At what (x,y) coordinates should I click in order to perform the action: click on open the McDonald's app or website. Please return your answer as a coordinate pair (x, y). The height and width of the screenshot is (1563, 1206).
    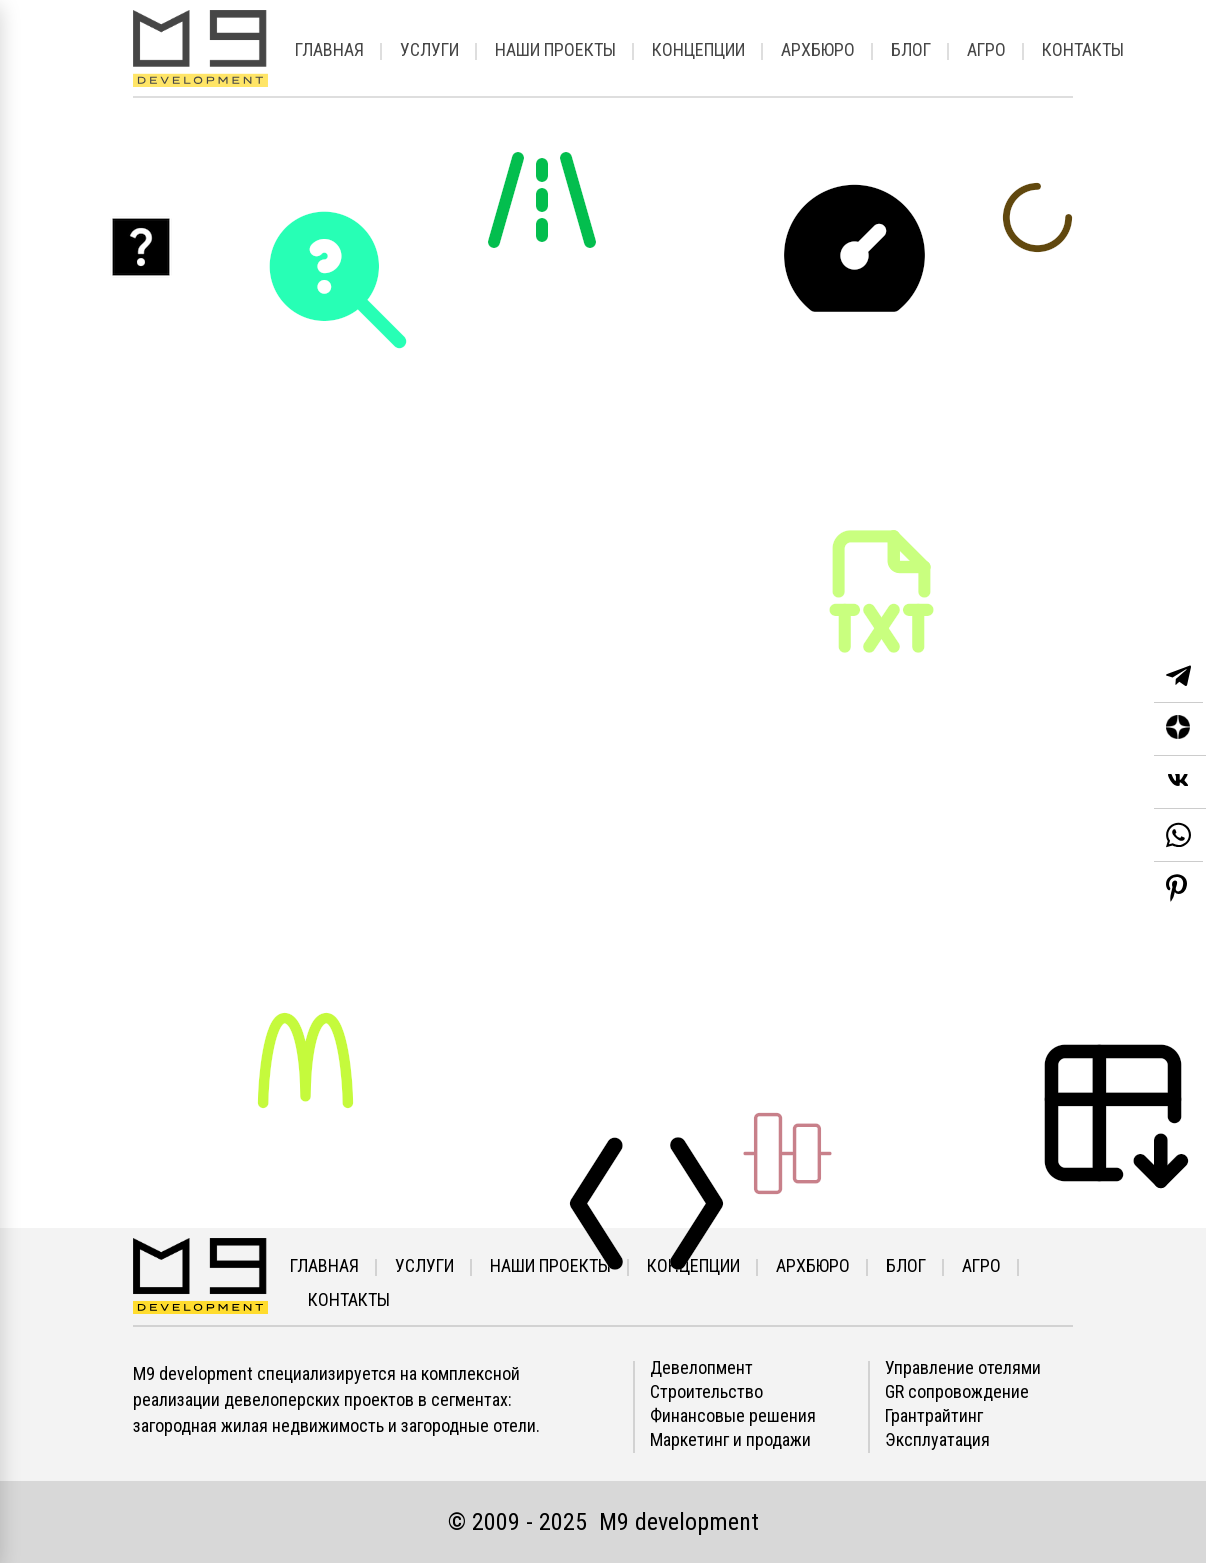
    Looking at the image, I should click on (305, 1060).